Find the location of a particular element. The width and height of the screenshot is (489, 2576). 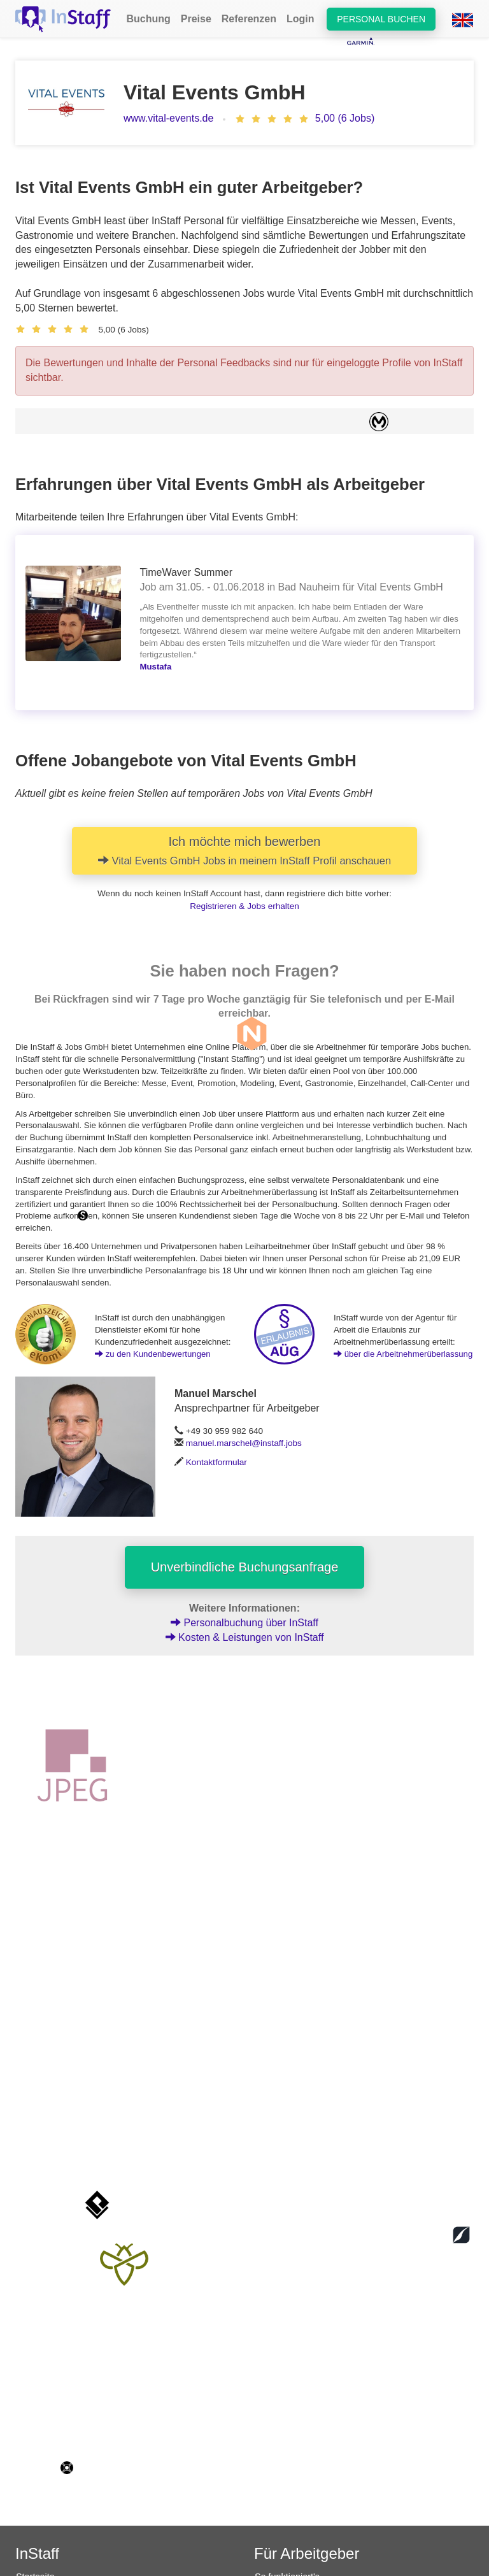

intigriti bug bounty platform logo is located at coordinates (124, 2265).